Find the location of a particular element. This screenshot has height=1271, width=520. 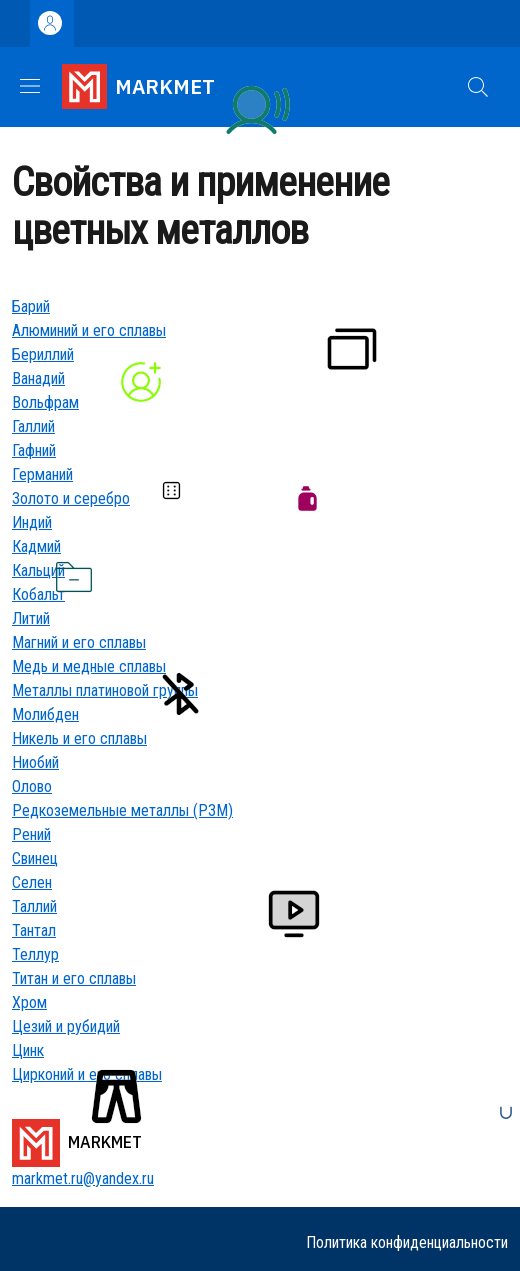

play video on monitor or display is located at coordinates (294, 912).